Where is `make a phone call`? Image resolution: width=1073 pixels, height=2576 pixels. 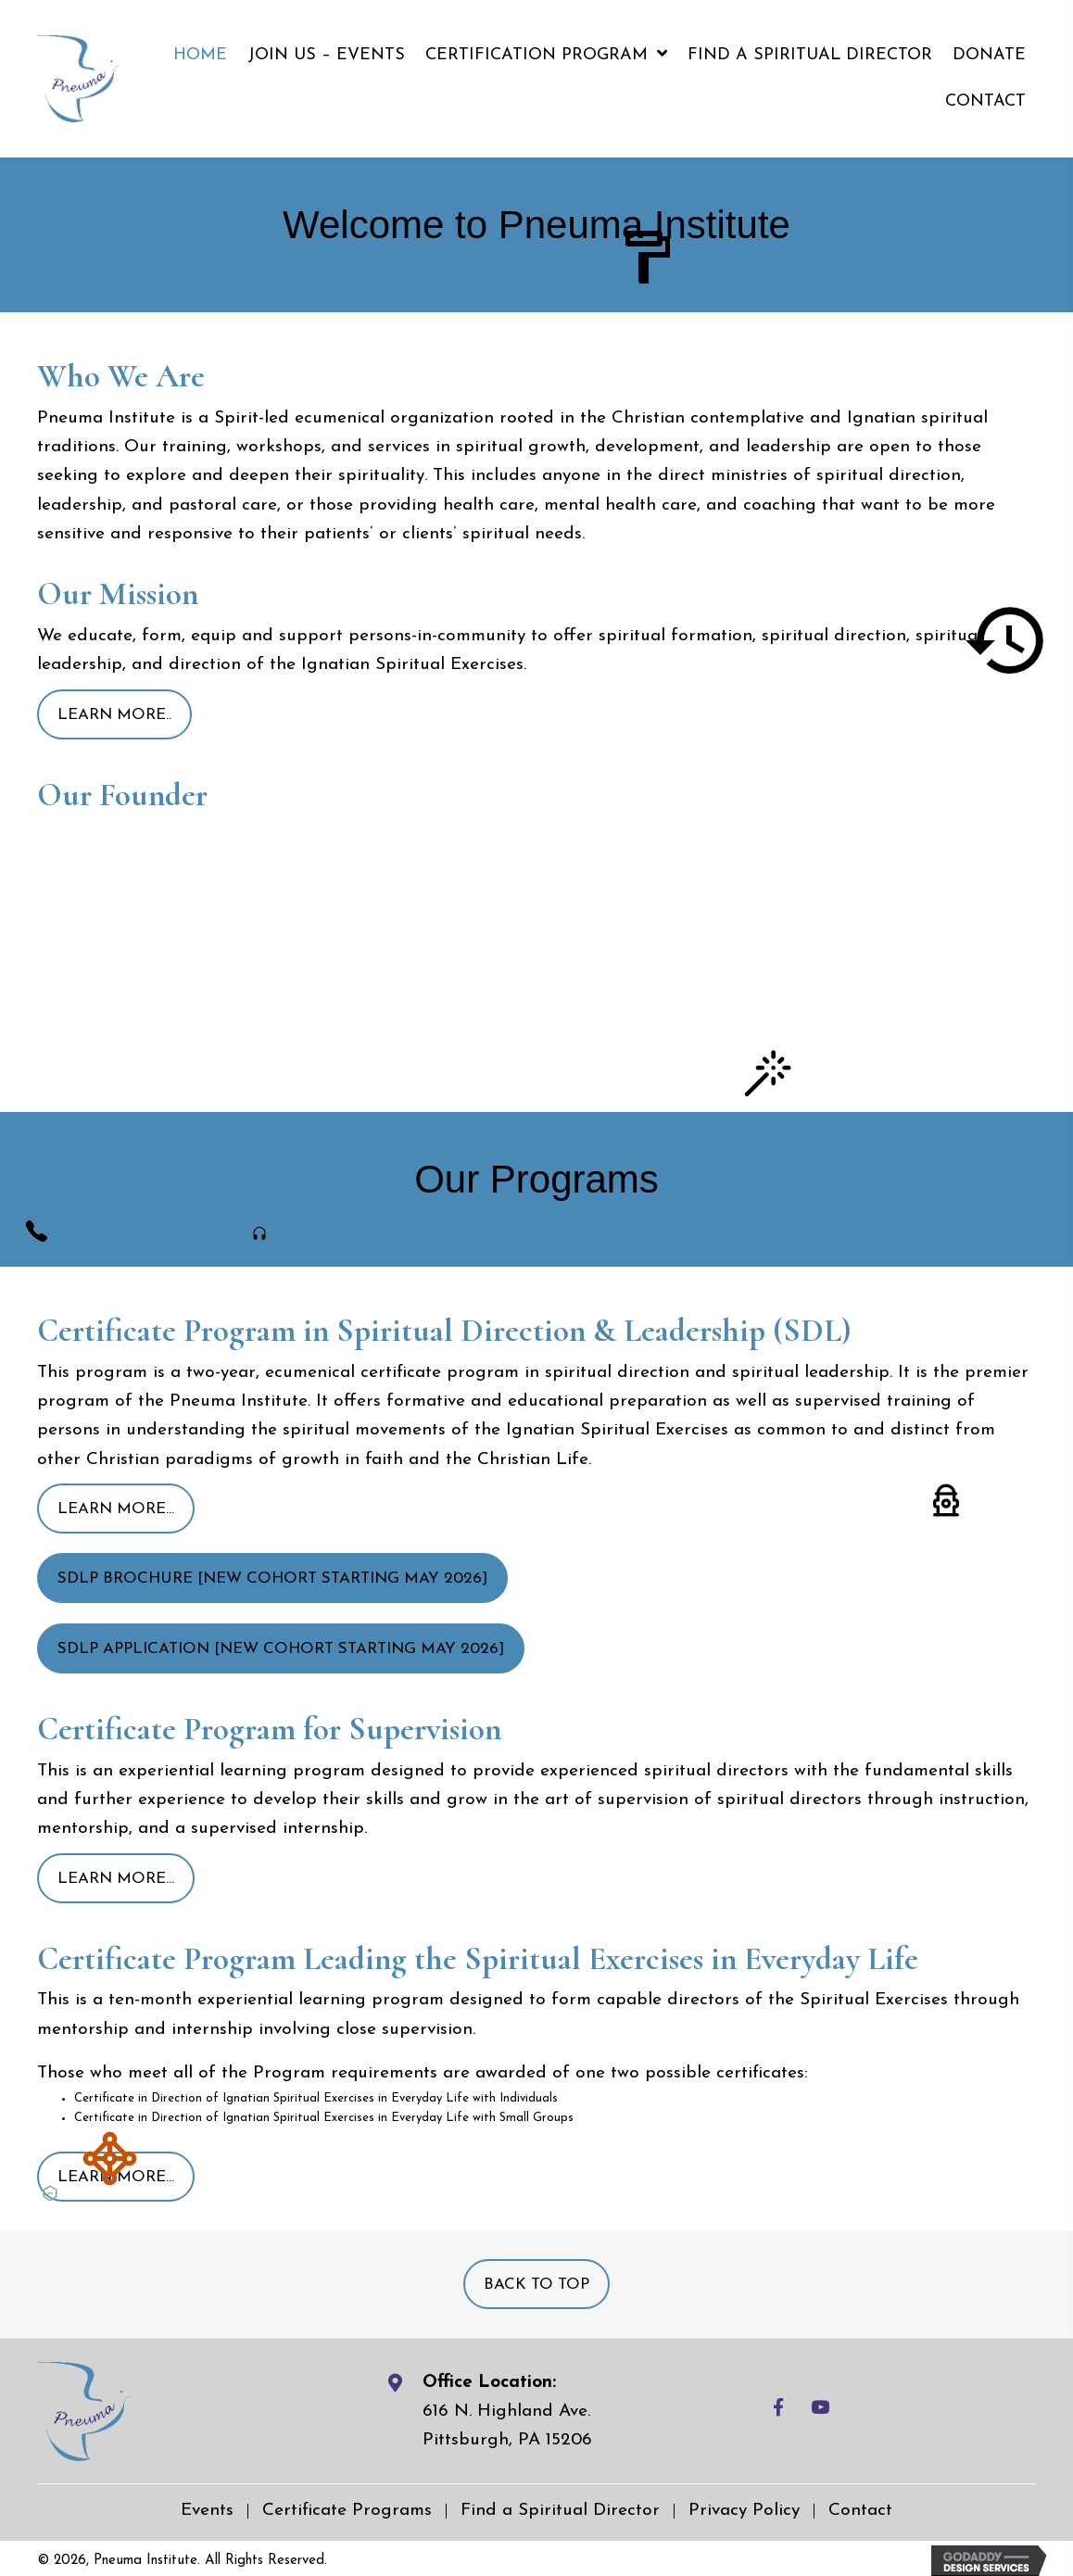
make a phone call is located at coordinates (36, 1231).